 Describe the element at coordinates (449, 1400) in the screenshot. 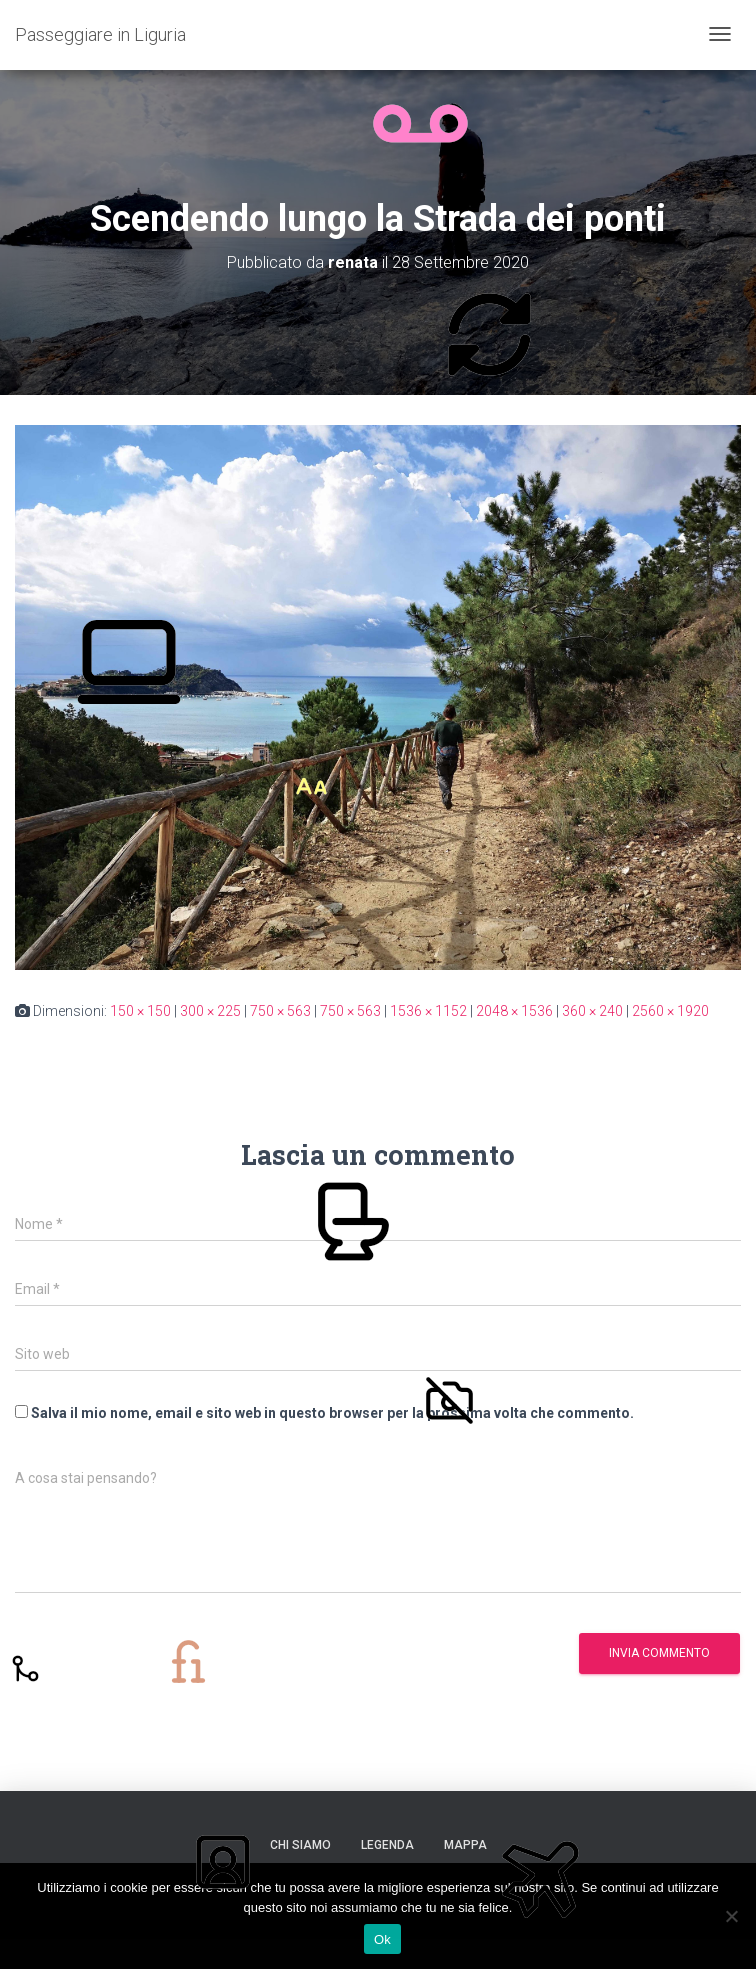

I see `camera is disabled or unavailable` at that location.